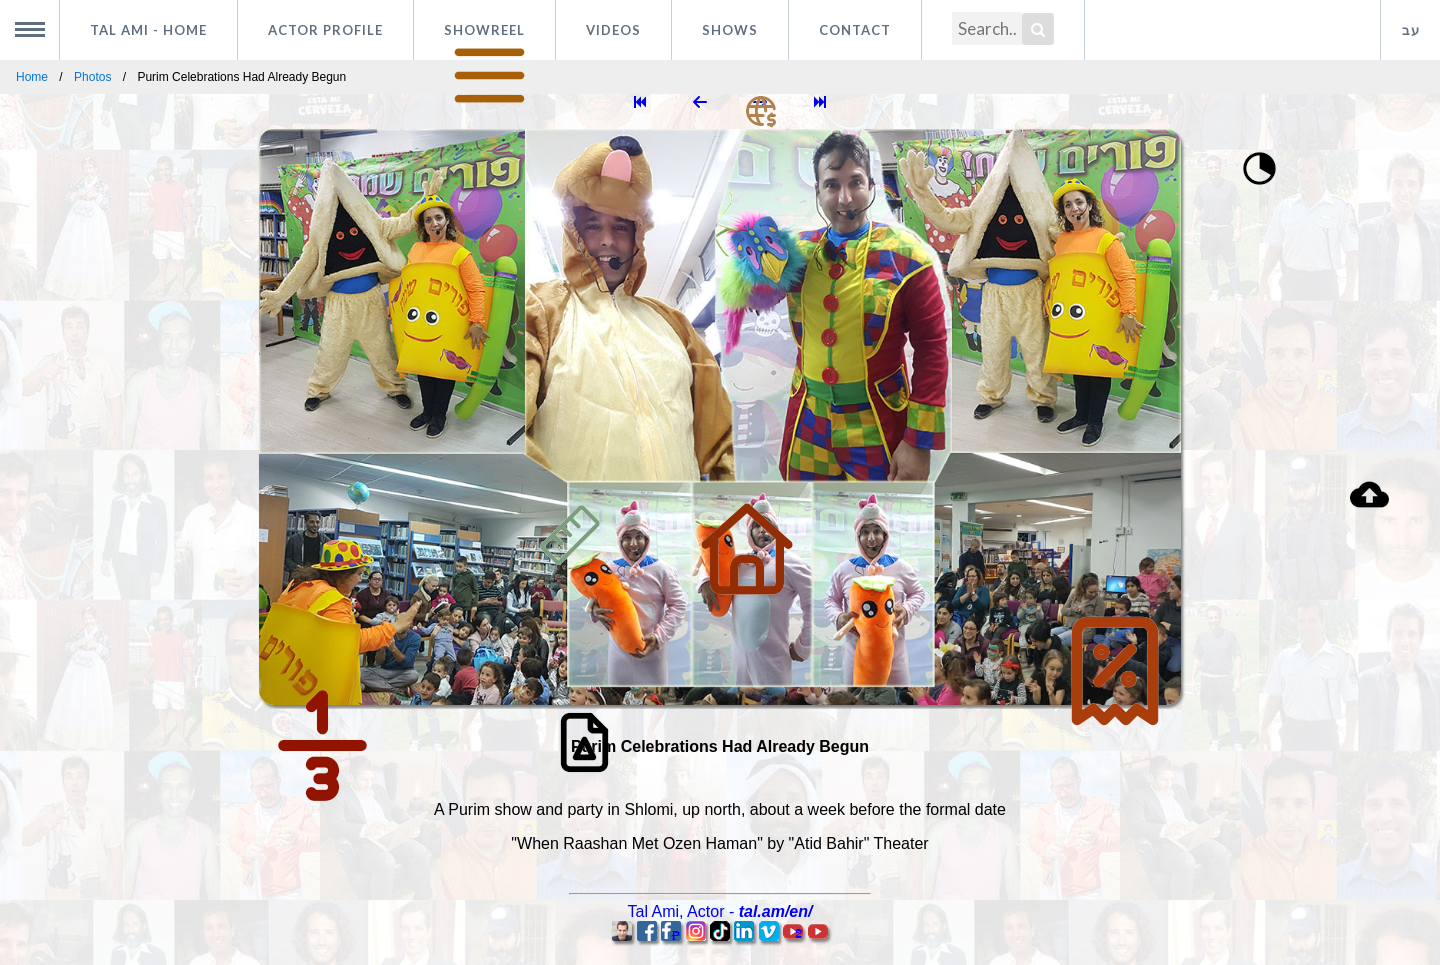 This screenshot has height=965, width=1440. What do you see at coordinates (489, 75) in the screenshot?
I see `open navigation menu` at bounding box center [489, 75].